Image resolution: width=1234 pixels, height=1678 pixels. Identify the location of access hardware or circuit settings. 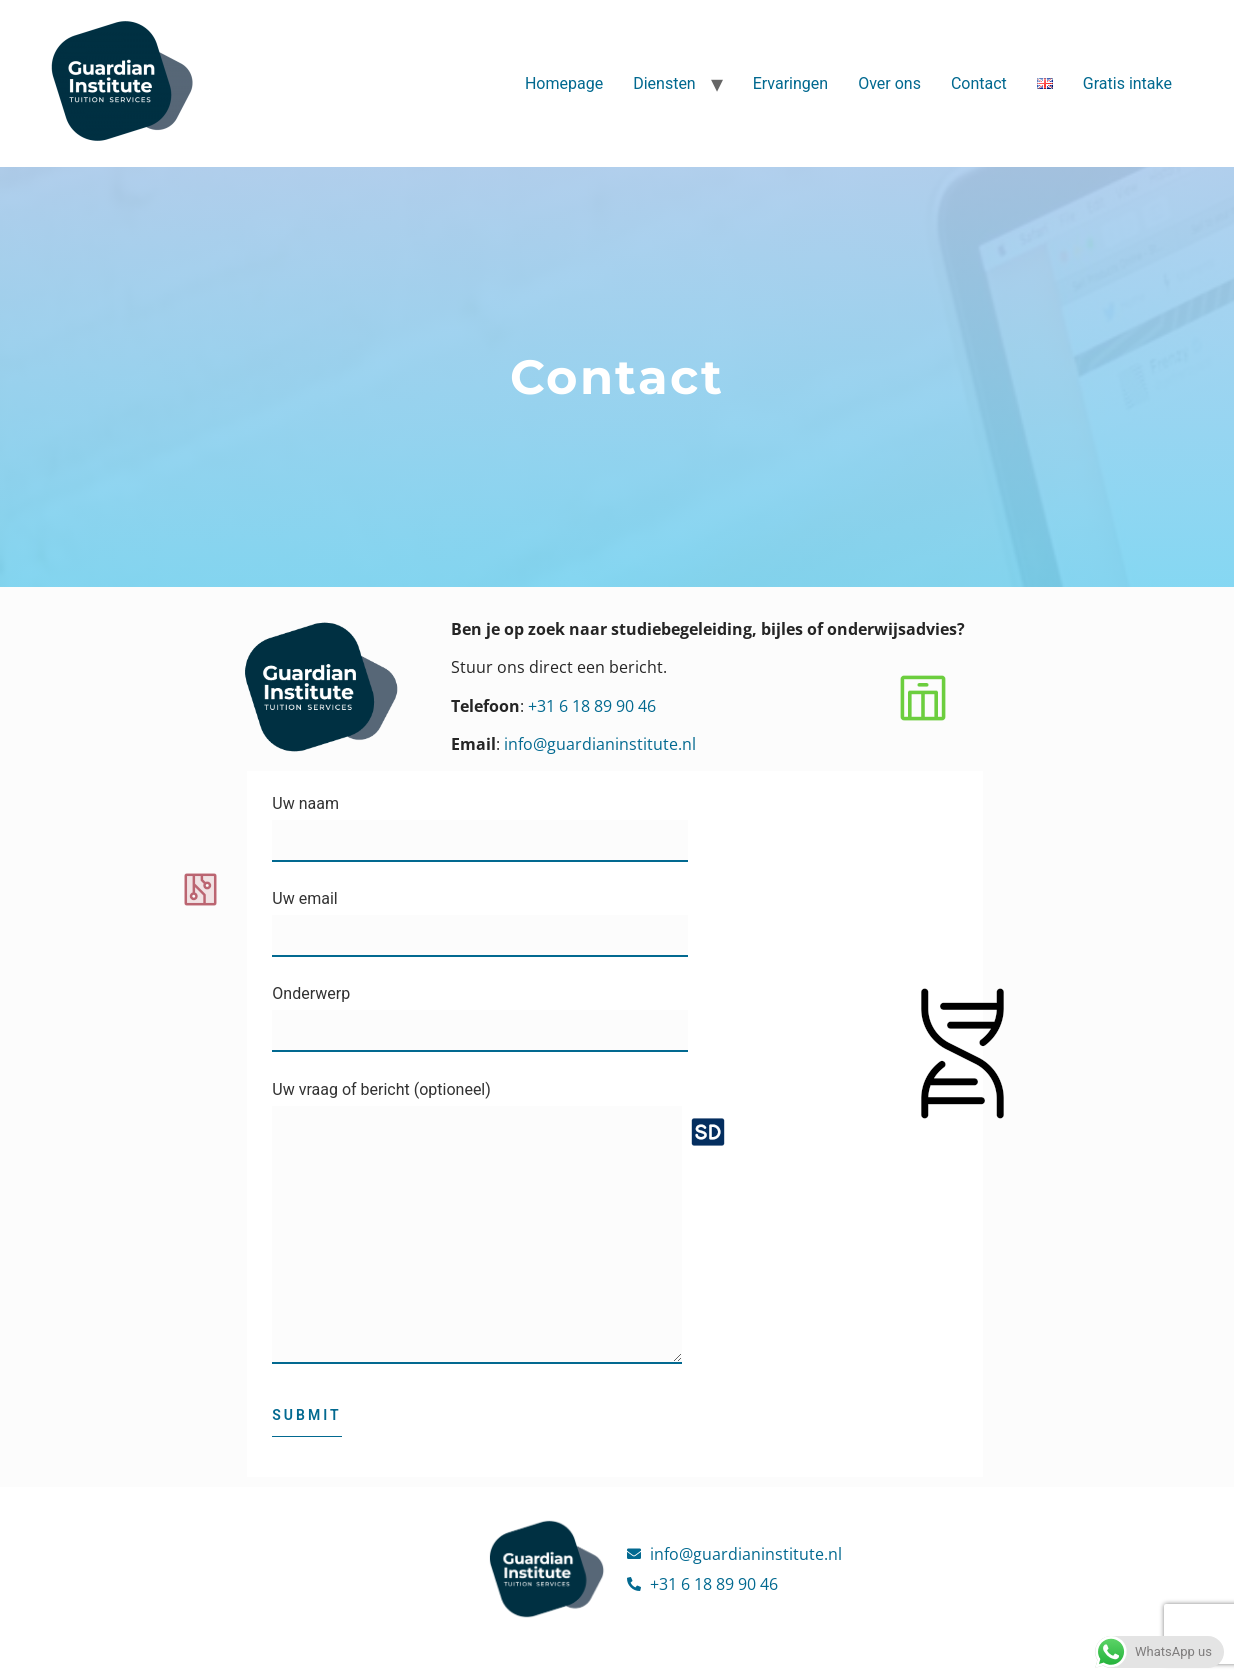
(200, 889).